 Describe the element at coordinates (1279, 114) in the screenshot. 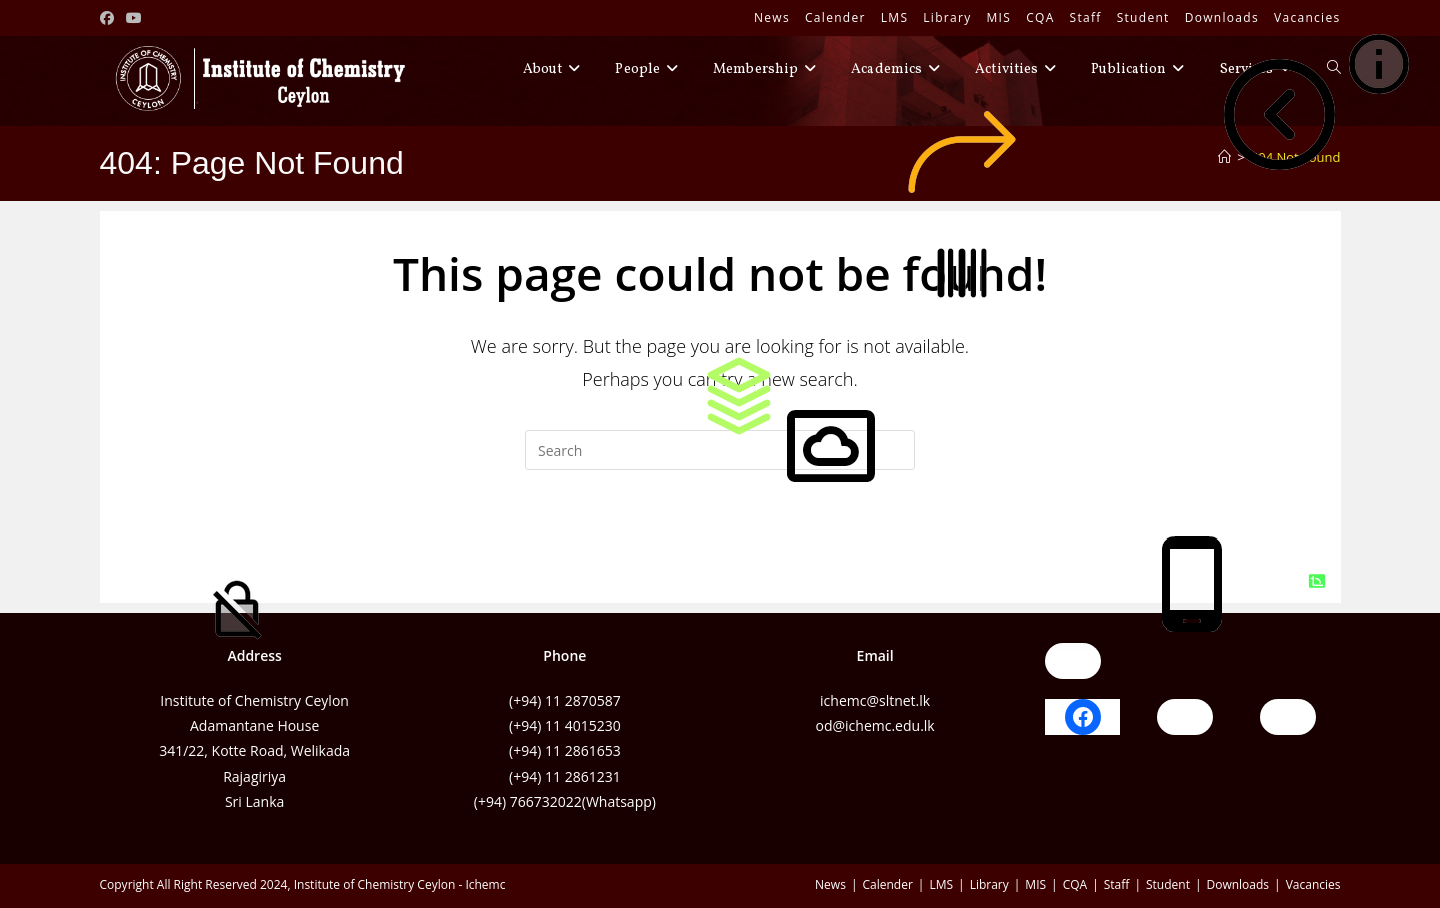

I see `go back to the previous screen` at that location.